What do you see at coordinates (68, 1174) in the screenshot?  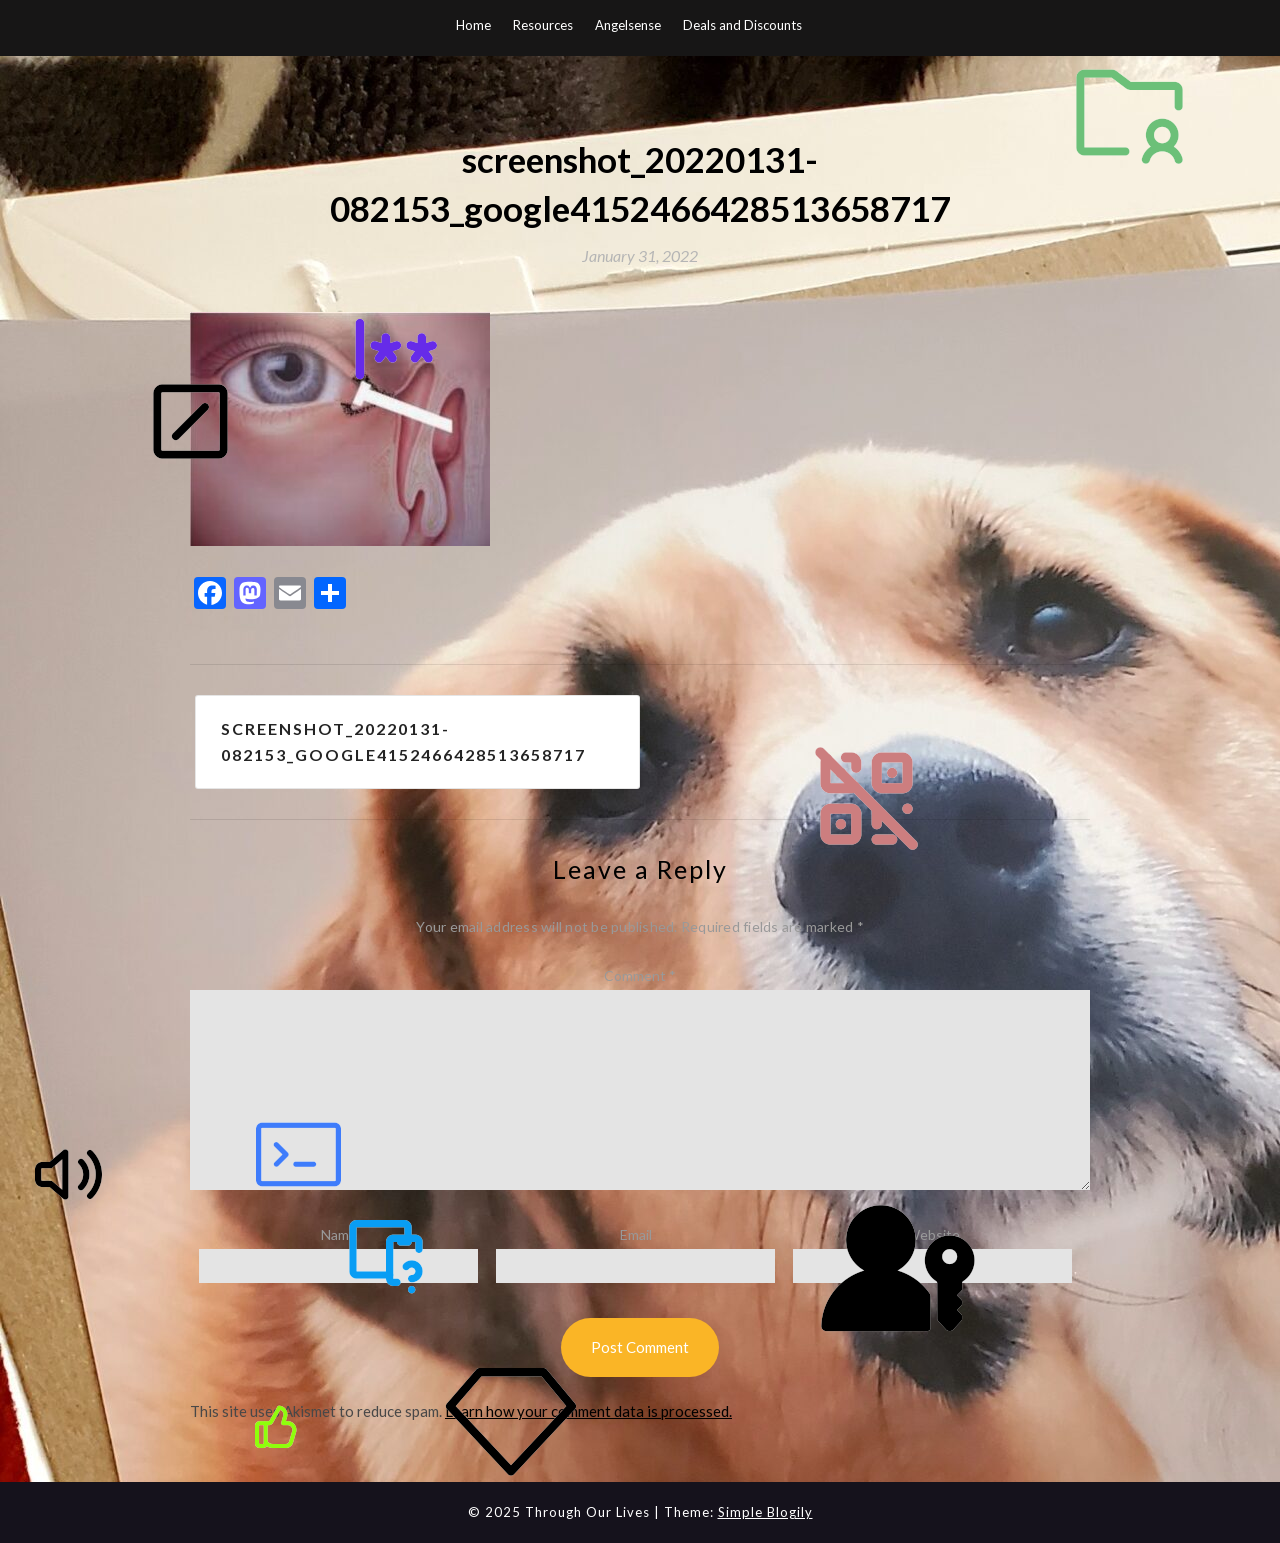 I see `unmute audio or turn sound on` at bounding box center [68, 1174].